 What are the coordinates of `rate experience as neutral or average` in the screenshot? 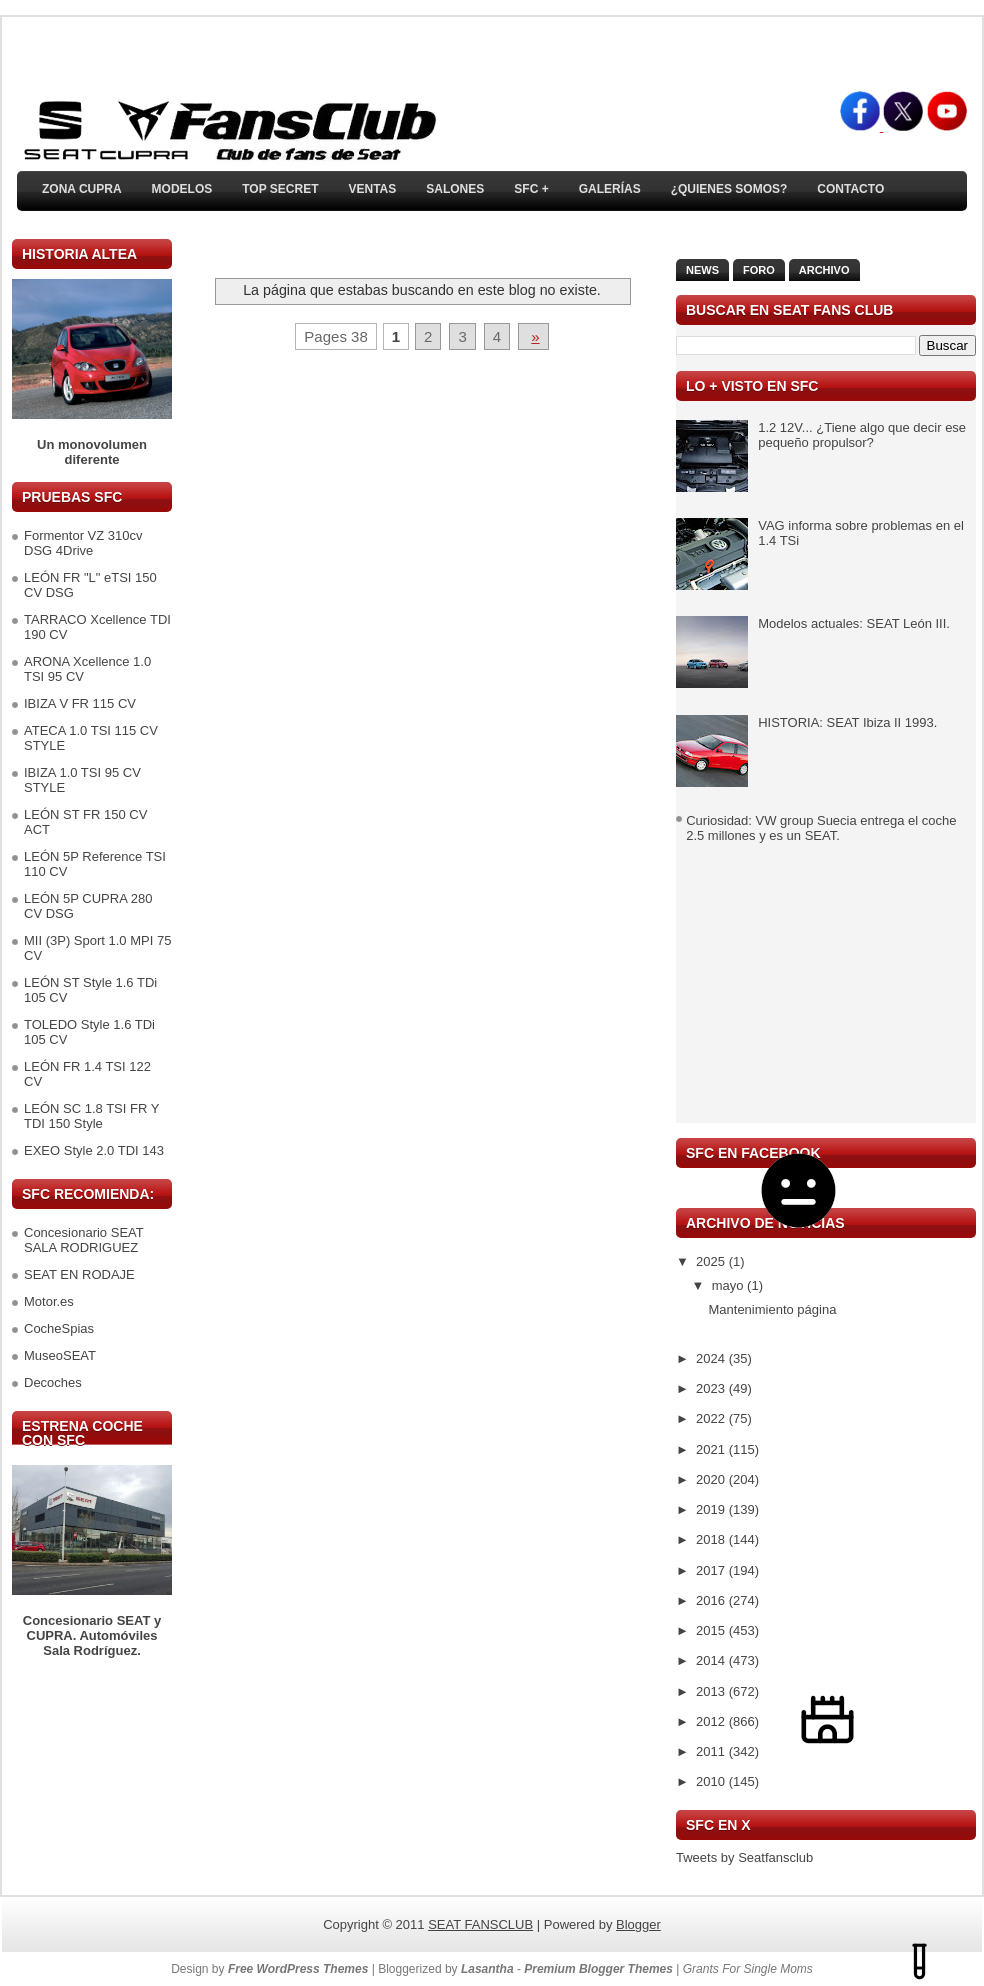 It's located at (798, 1190).